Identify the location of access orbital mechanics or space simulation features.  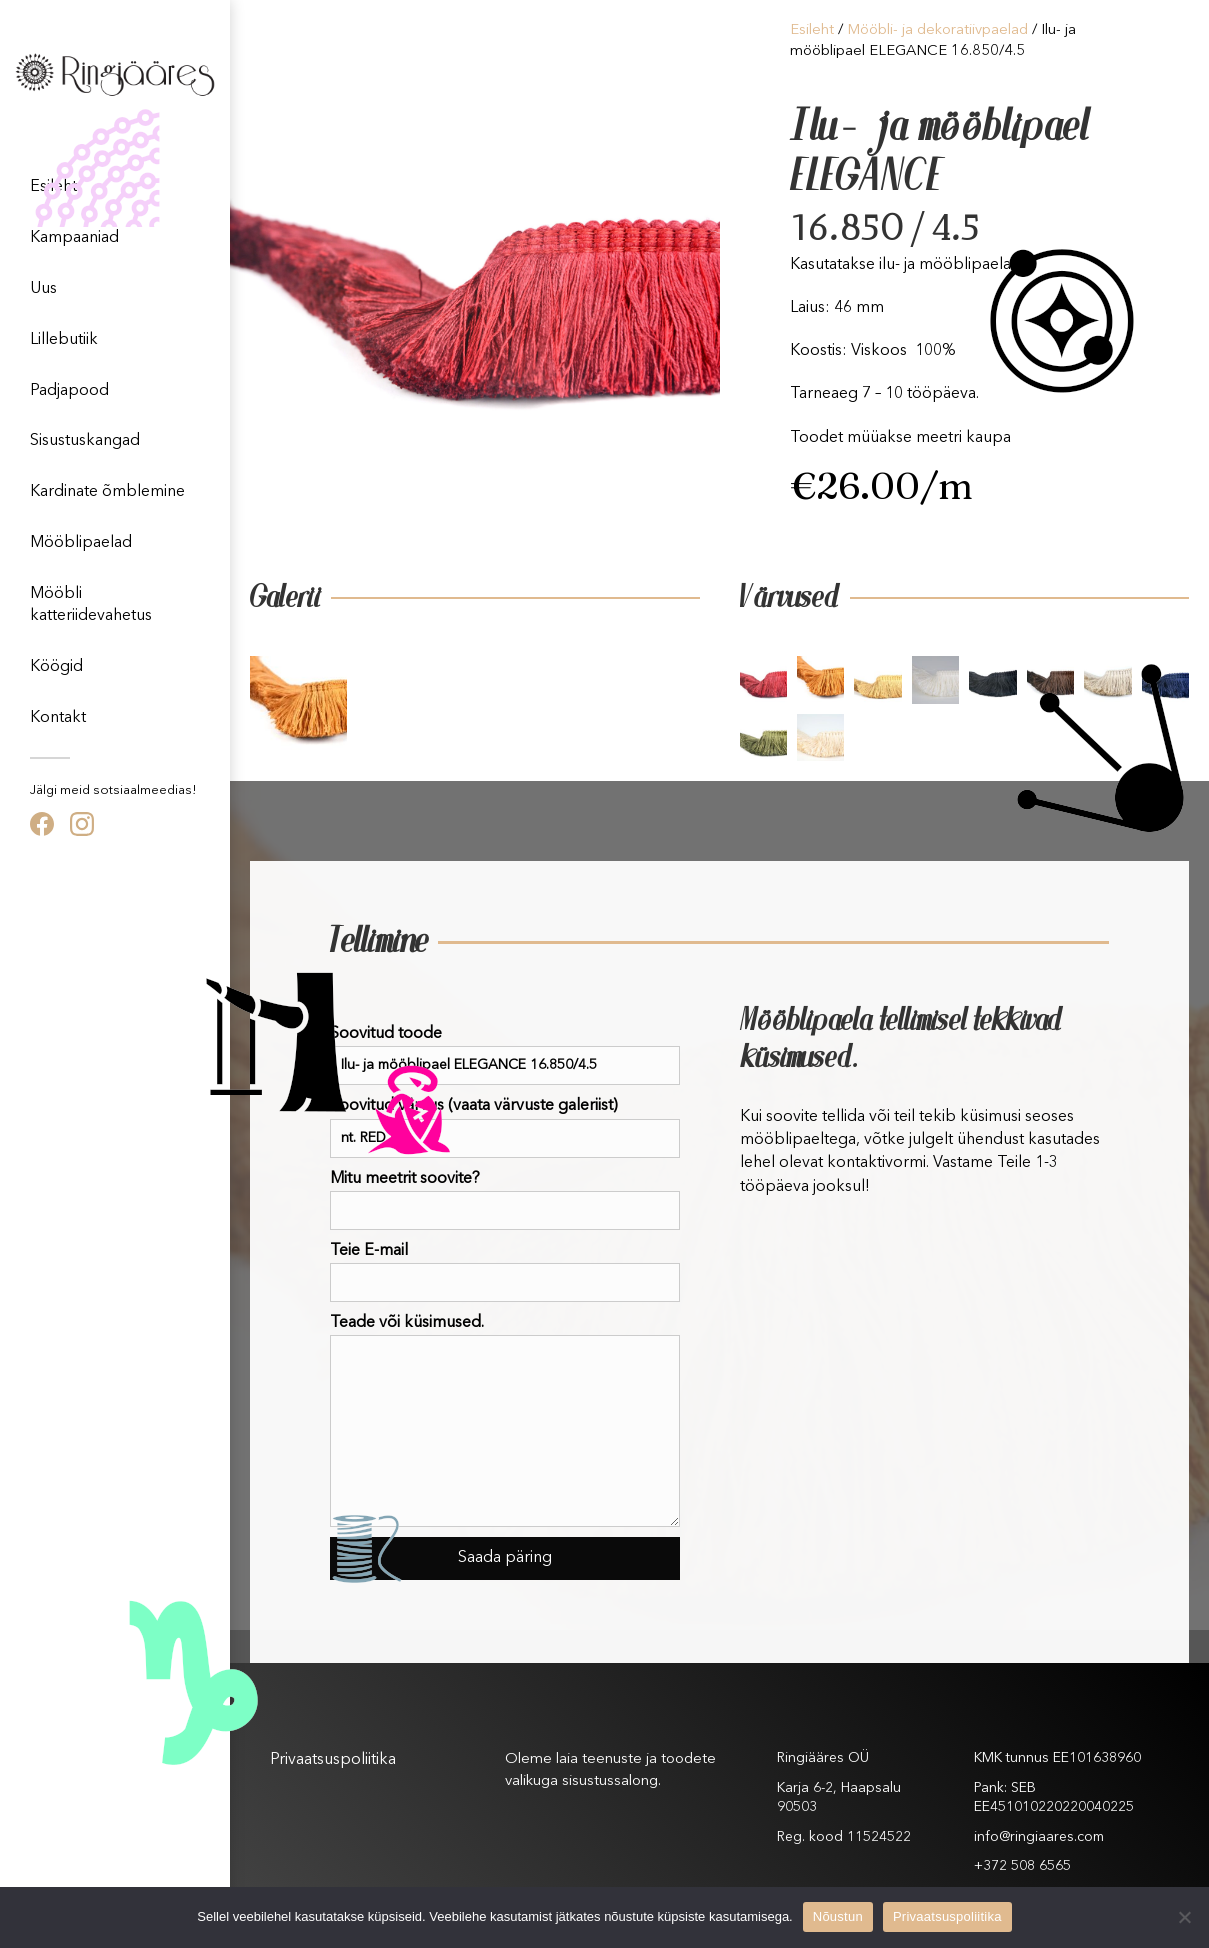
(1062, 321).